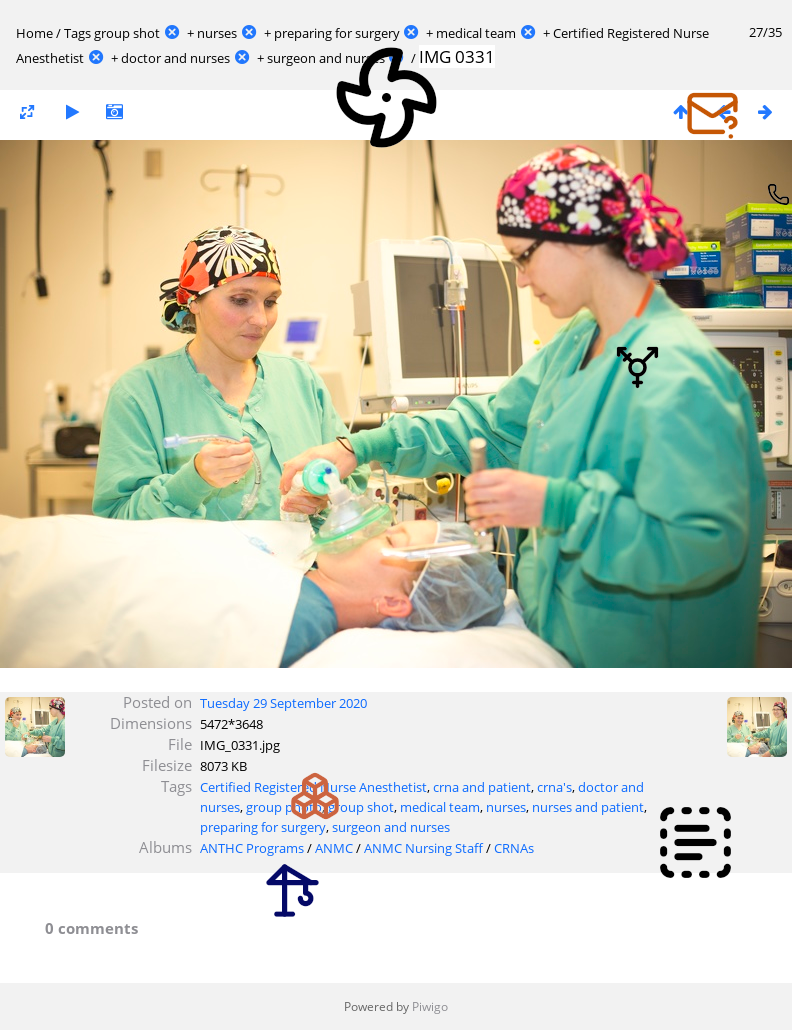 Image resolution: width=792 pixels, height=1030 pixels. Describe the element at coordinates (695, 842) in the screenshot. I see `select text within a document` at that location.